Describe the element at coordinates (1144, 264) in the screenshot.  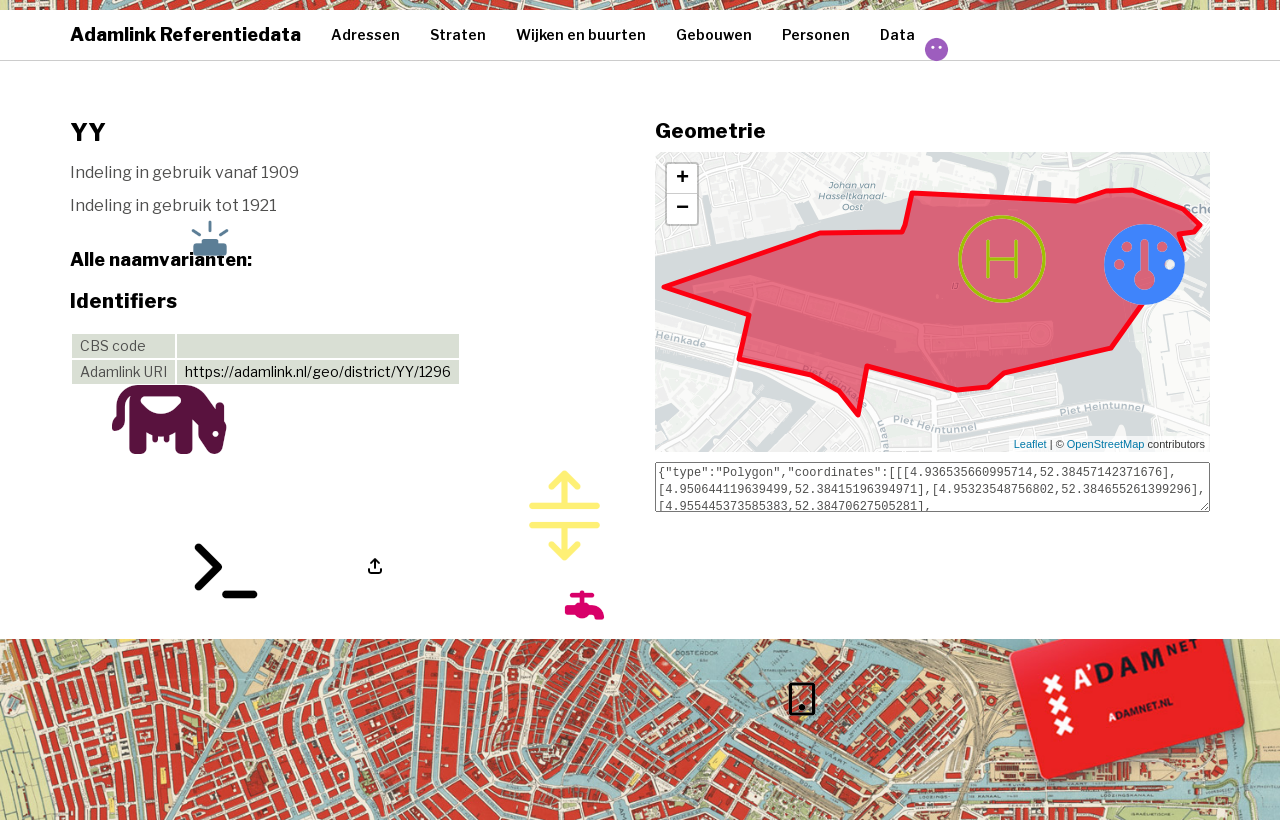
I see `view performance or speed metrics` at that location.